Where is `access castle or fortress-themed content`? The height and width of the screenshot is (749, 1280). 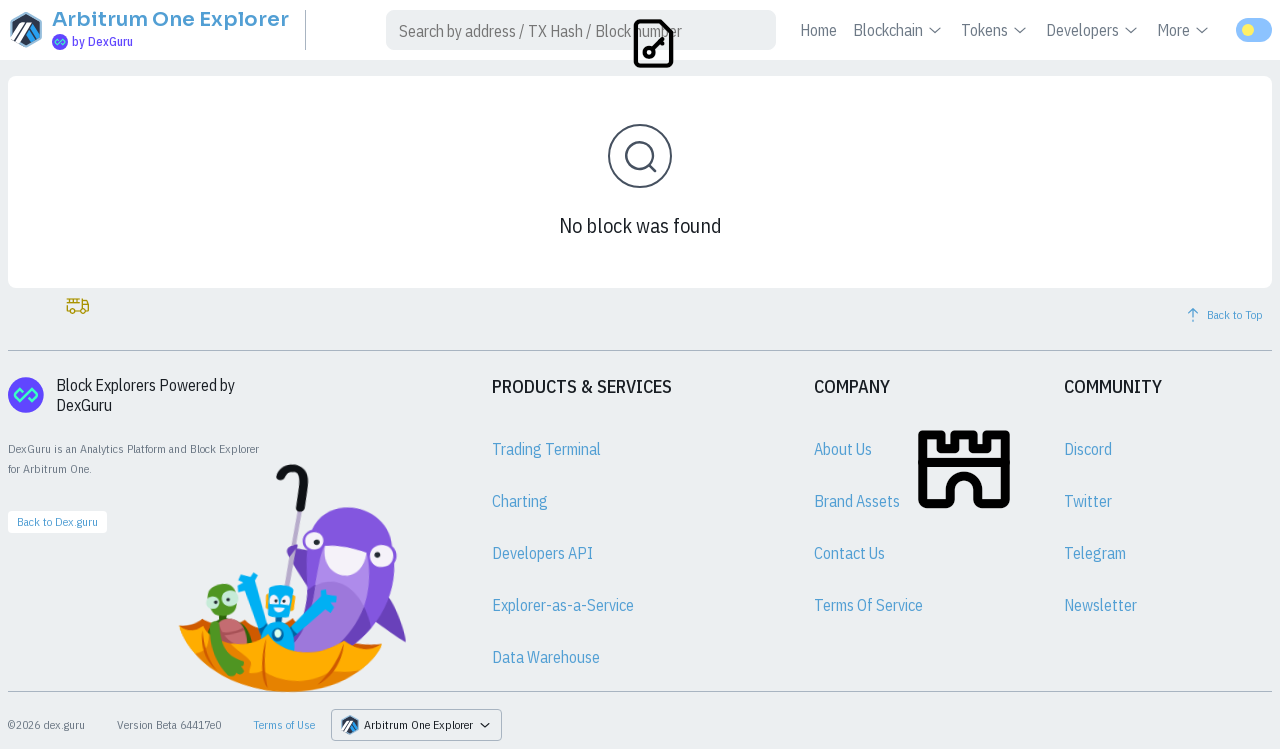
access castle or fortress-themed content is located at coordinates (964, 467).